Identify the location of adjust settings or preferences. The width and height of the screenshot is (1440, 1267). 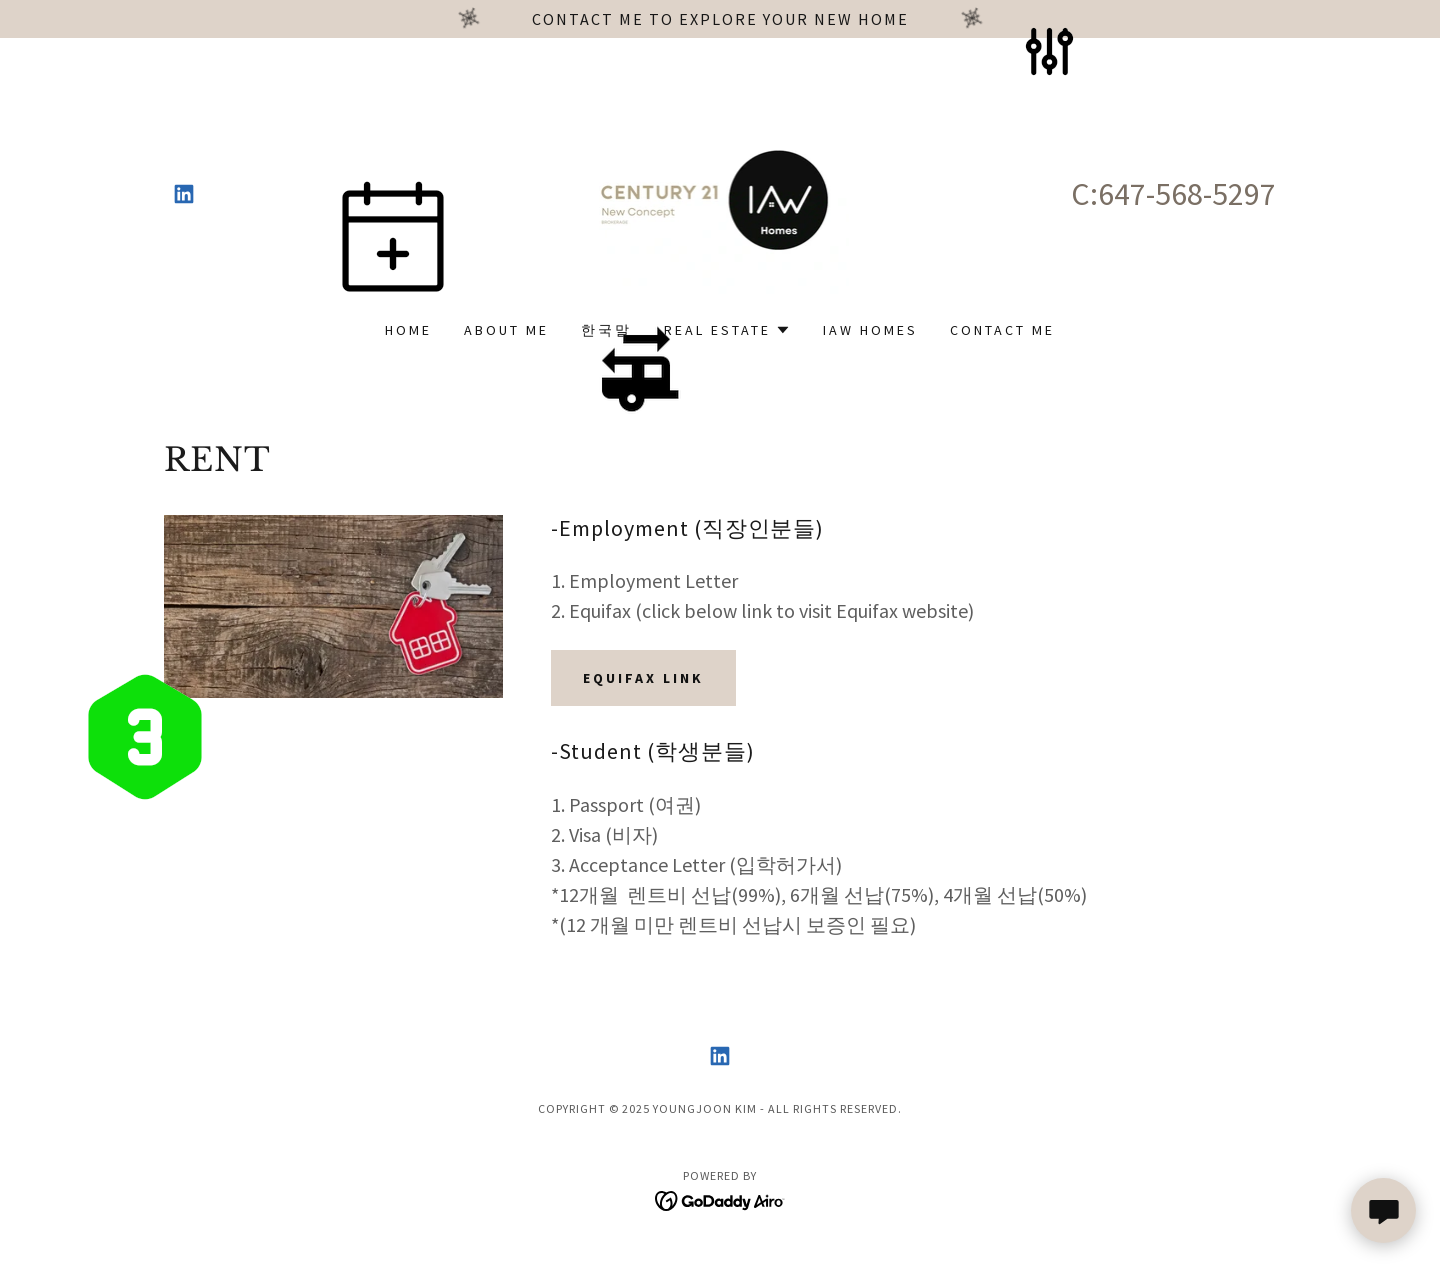
(1049, 51).